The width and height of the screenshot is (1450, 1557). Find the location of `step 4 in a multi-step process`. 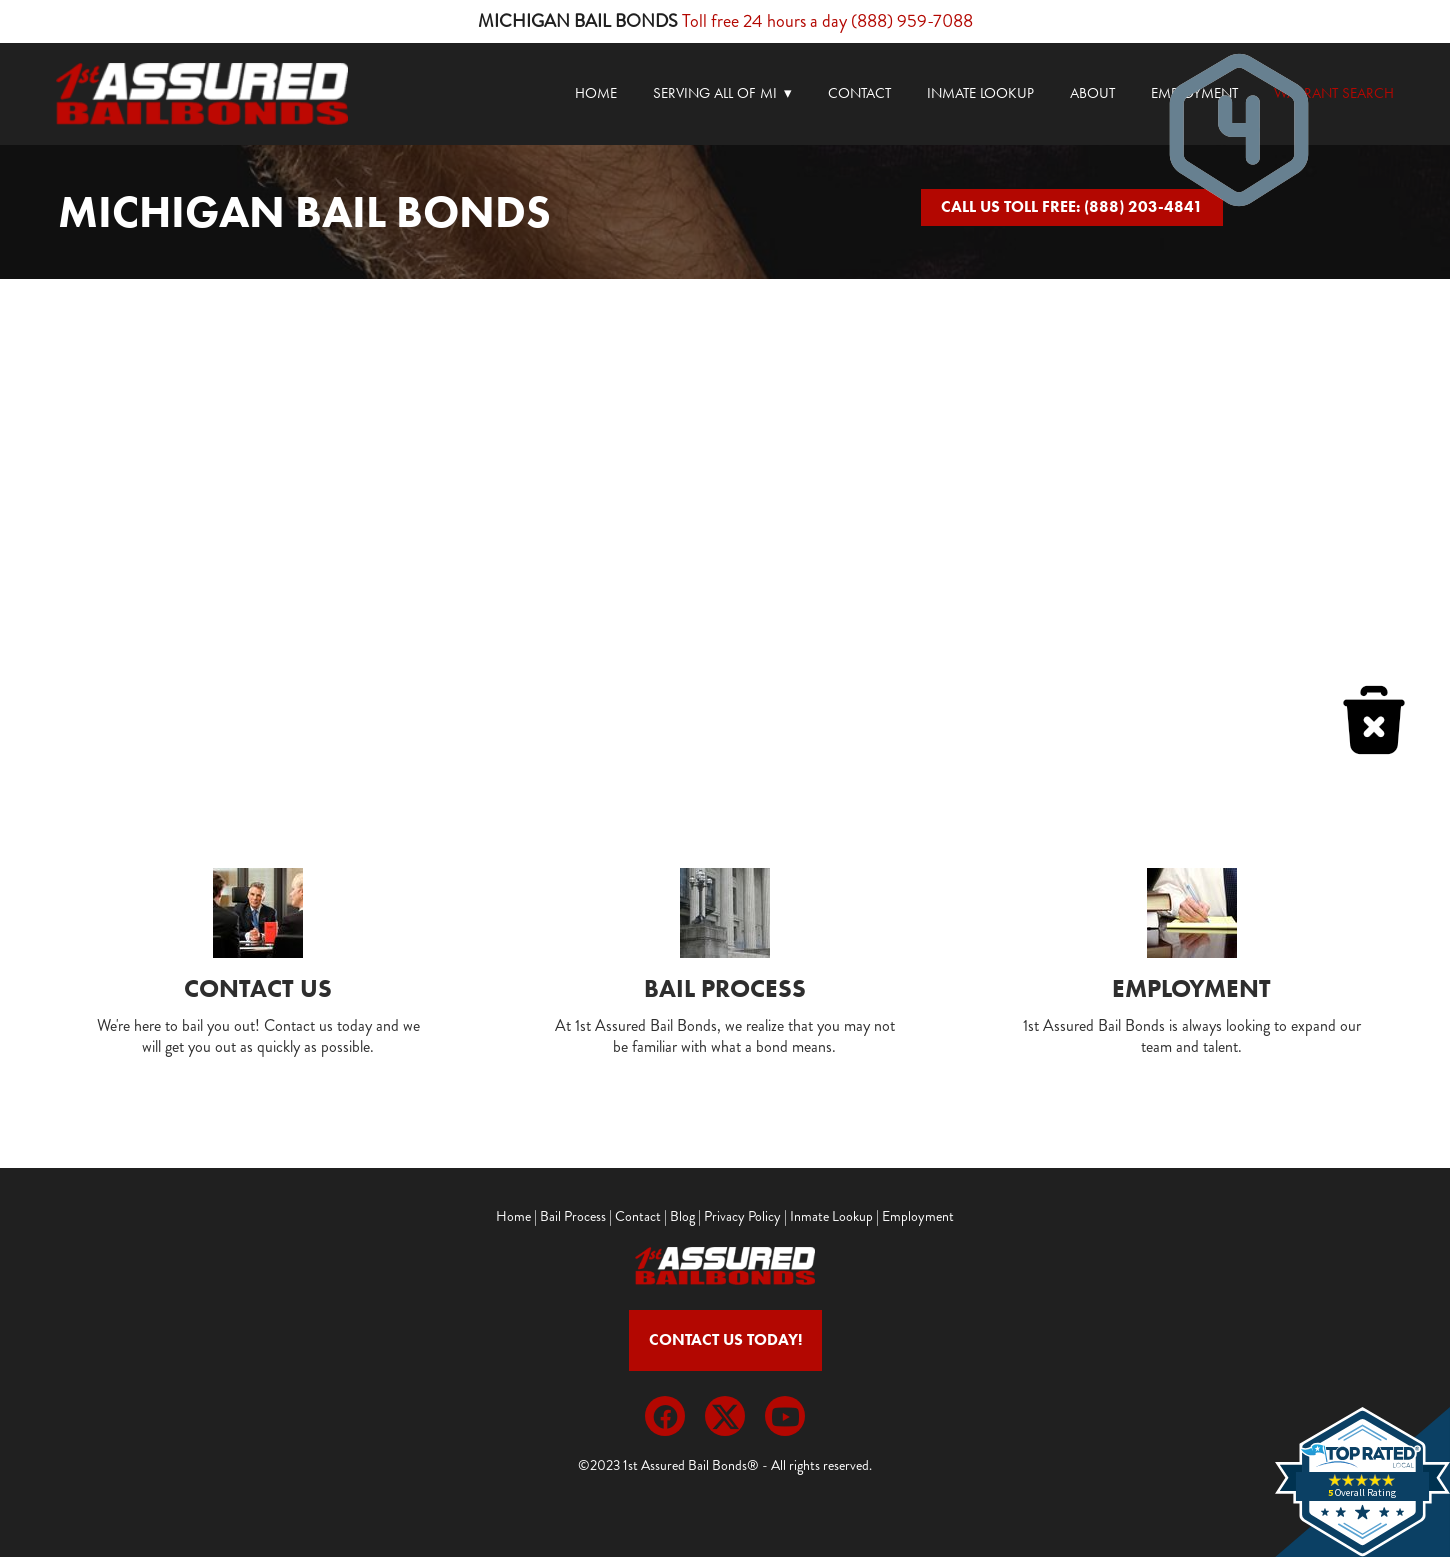

step 4 in a multi-step process is located at coordinates (1239, 130).